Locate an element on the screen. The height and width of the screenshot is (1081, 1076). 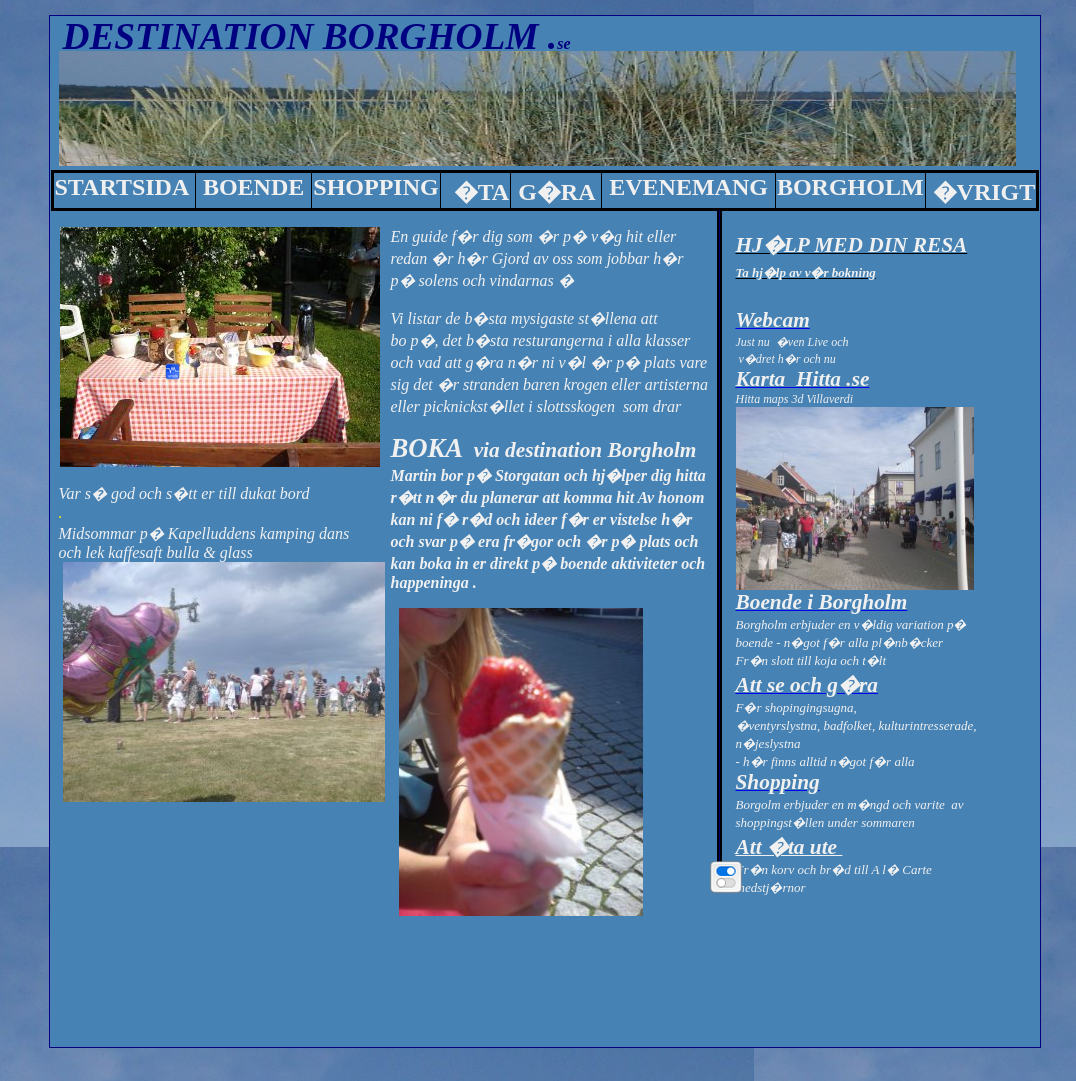
a virtualbox virtual machine disk file is located at coordinates (172, 371).